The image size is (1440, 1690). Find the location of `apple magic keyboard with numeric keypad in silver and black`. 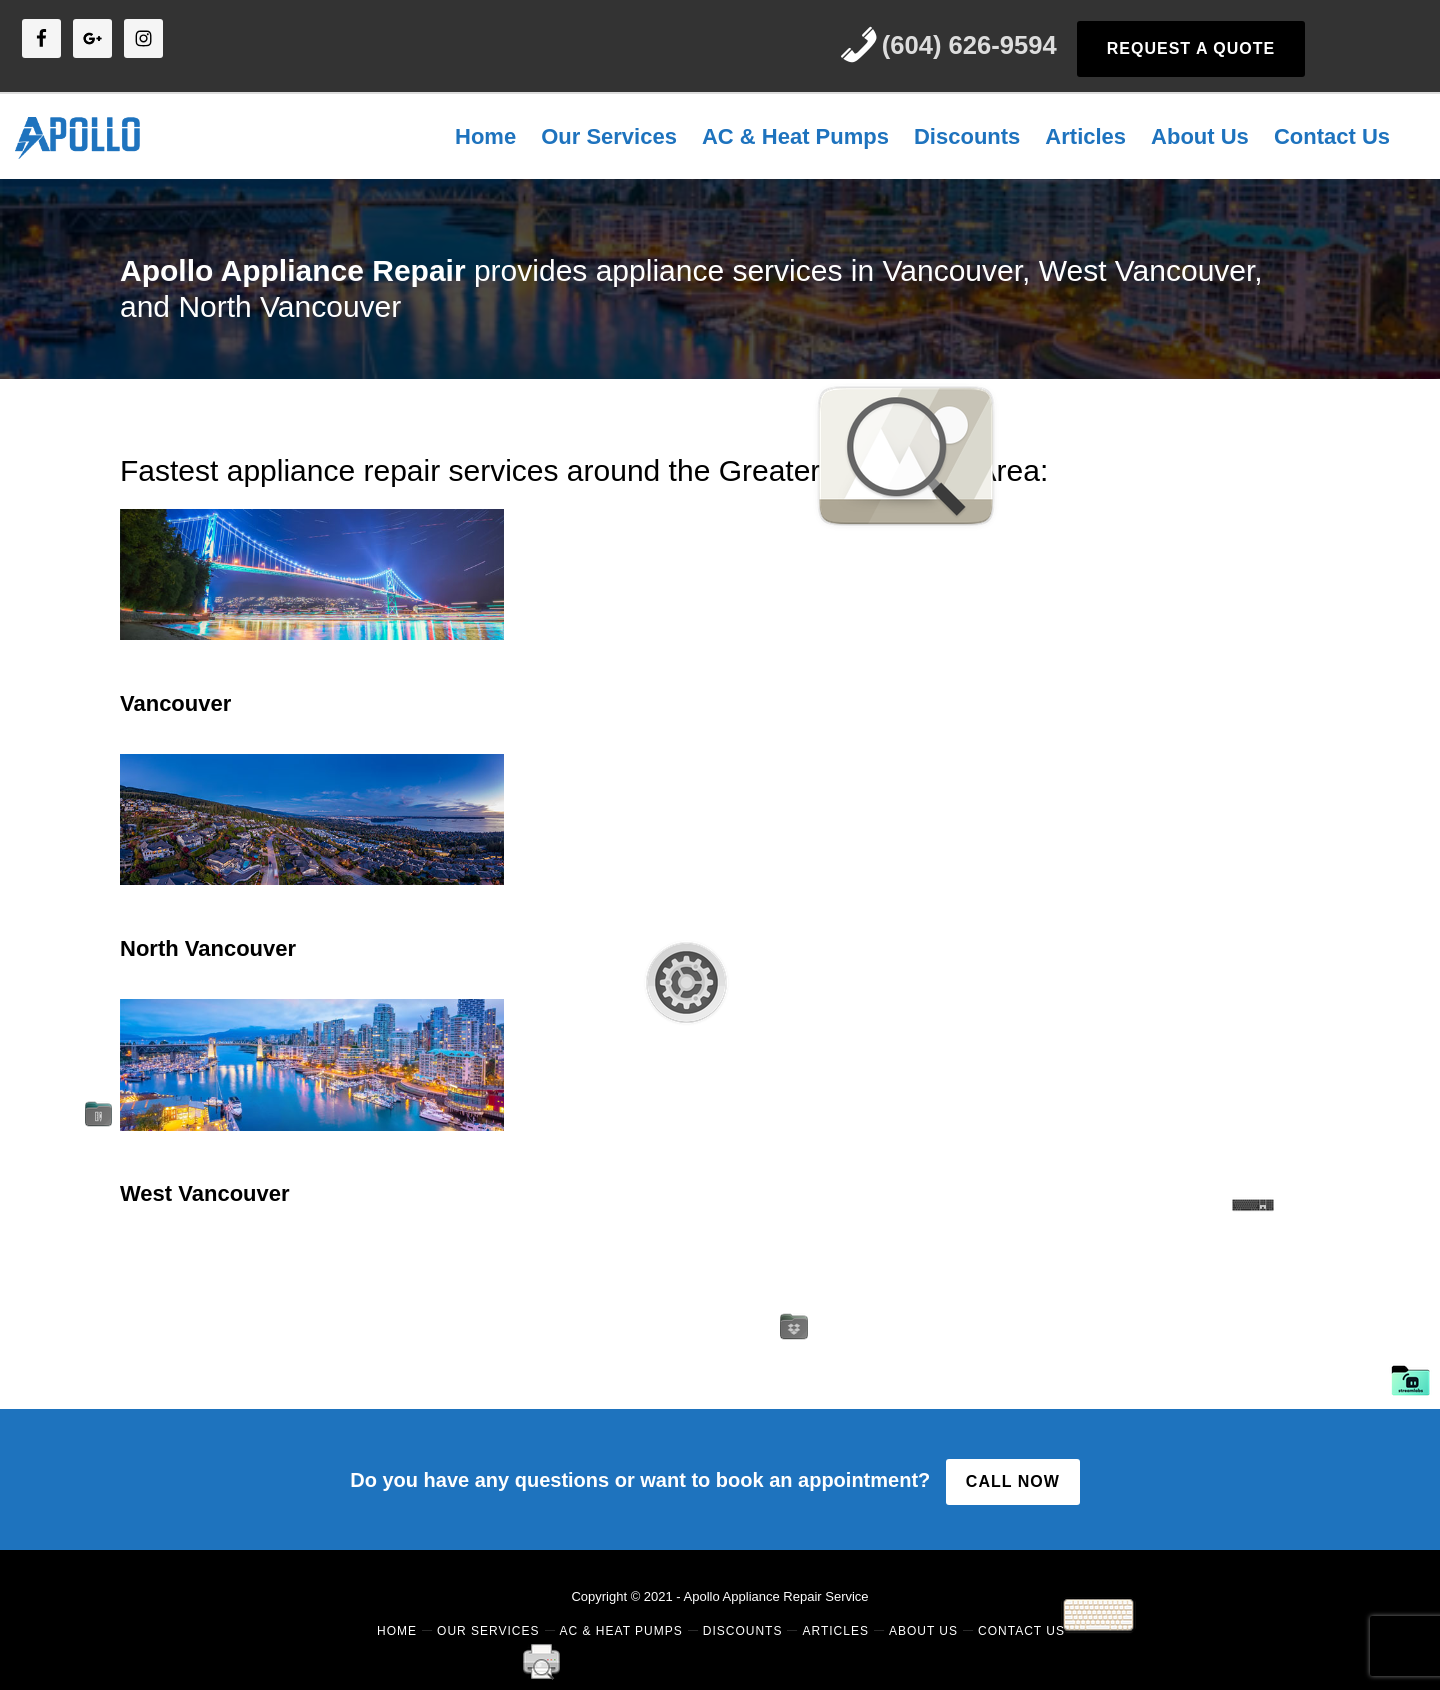

apple magic keyboard with numeric keypad in silver and black is located at coordinates (1253, 1205).